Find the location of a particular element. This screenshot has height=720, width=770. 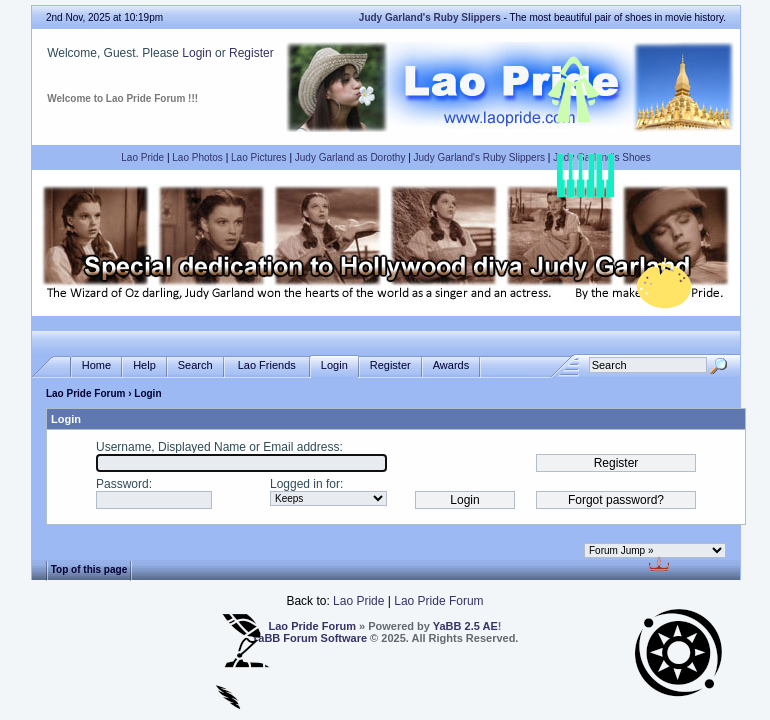

select robotic leg equipment or upgrade is located at coordinates (246, 641).